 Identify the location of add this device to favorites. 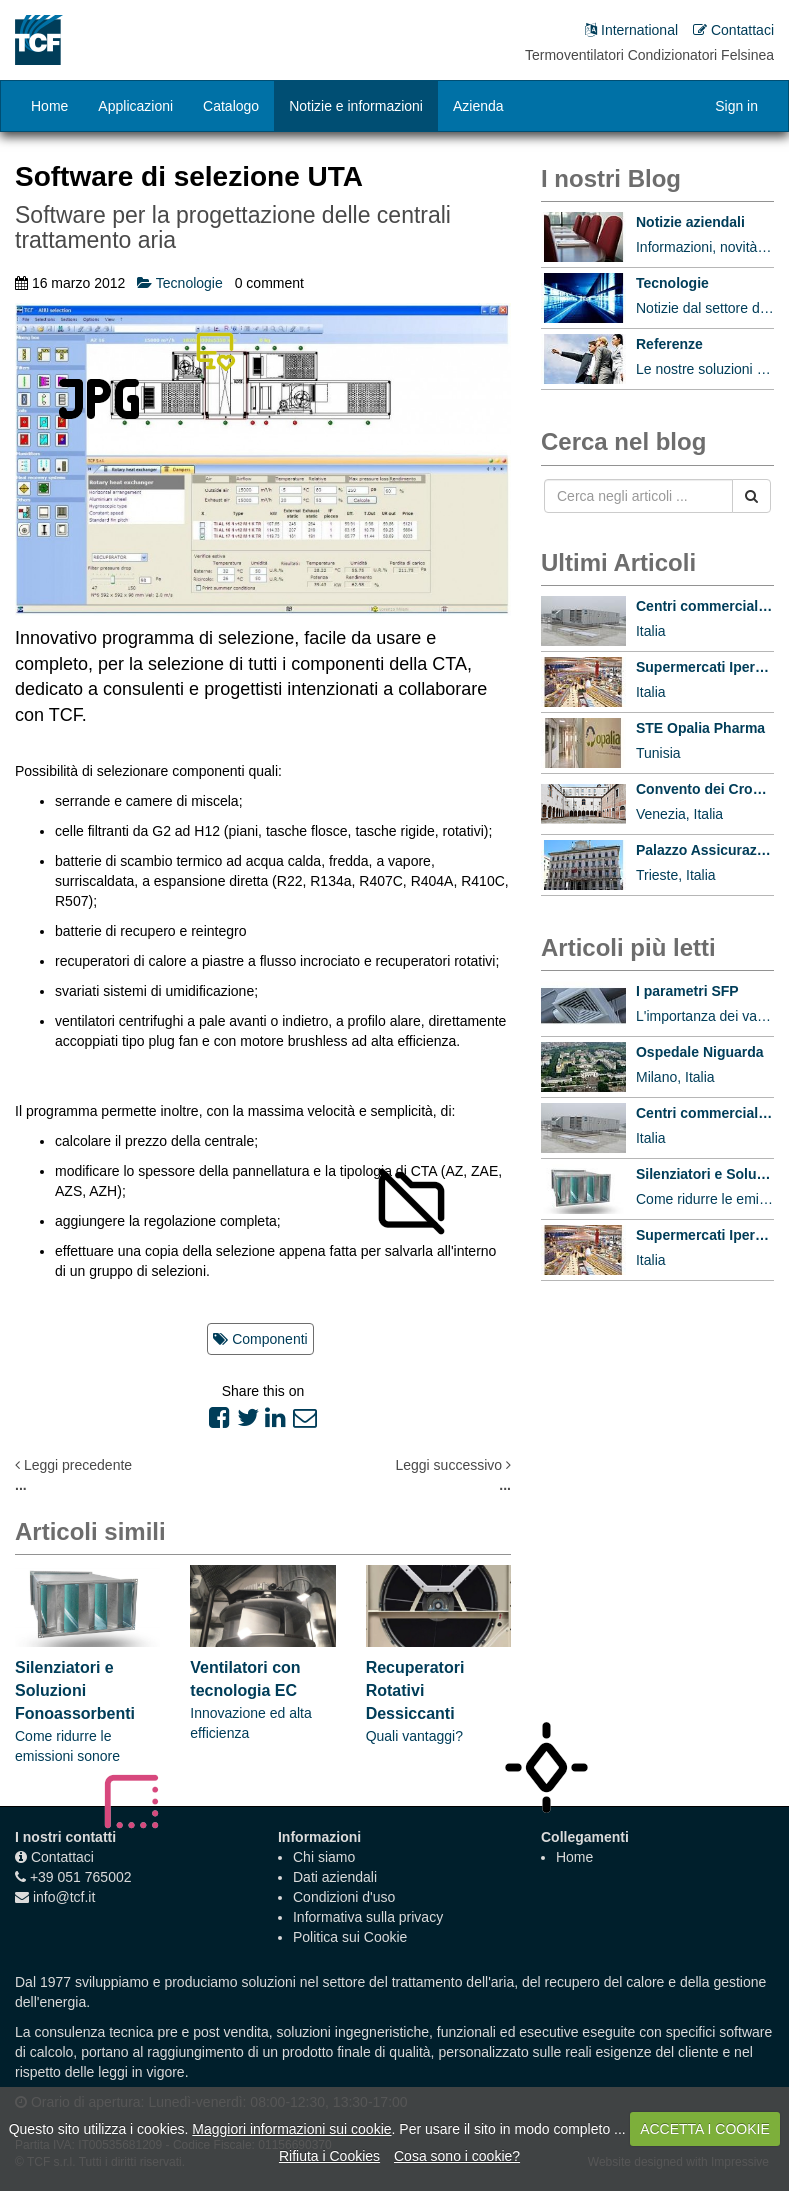
(215, 351).